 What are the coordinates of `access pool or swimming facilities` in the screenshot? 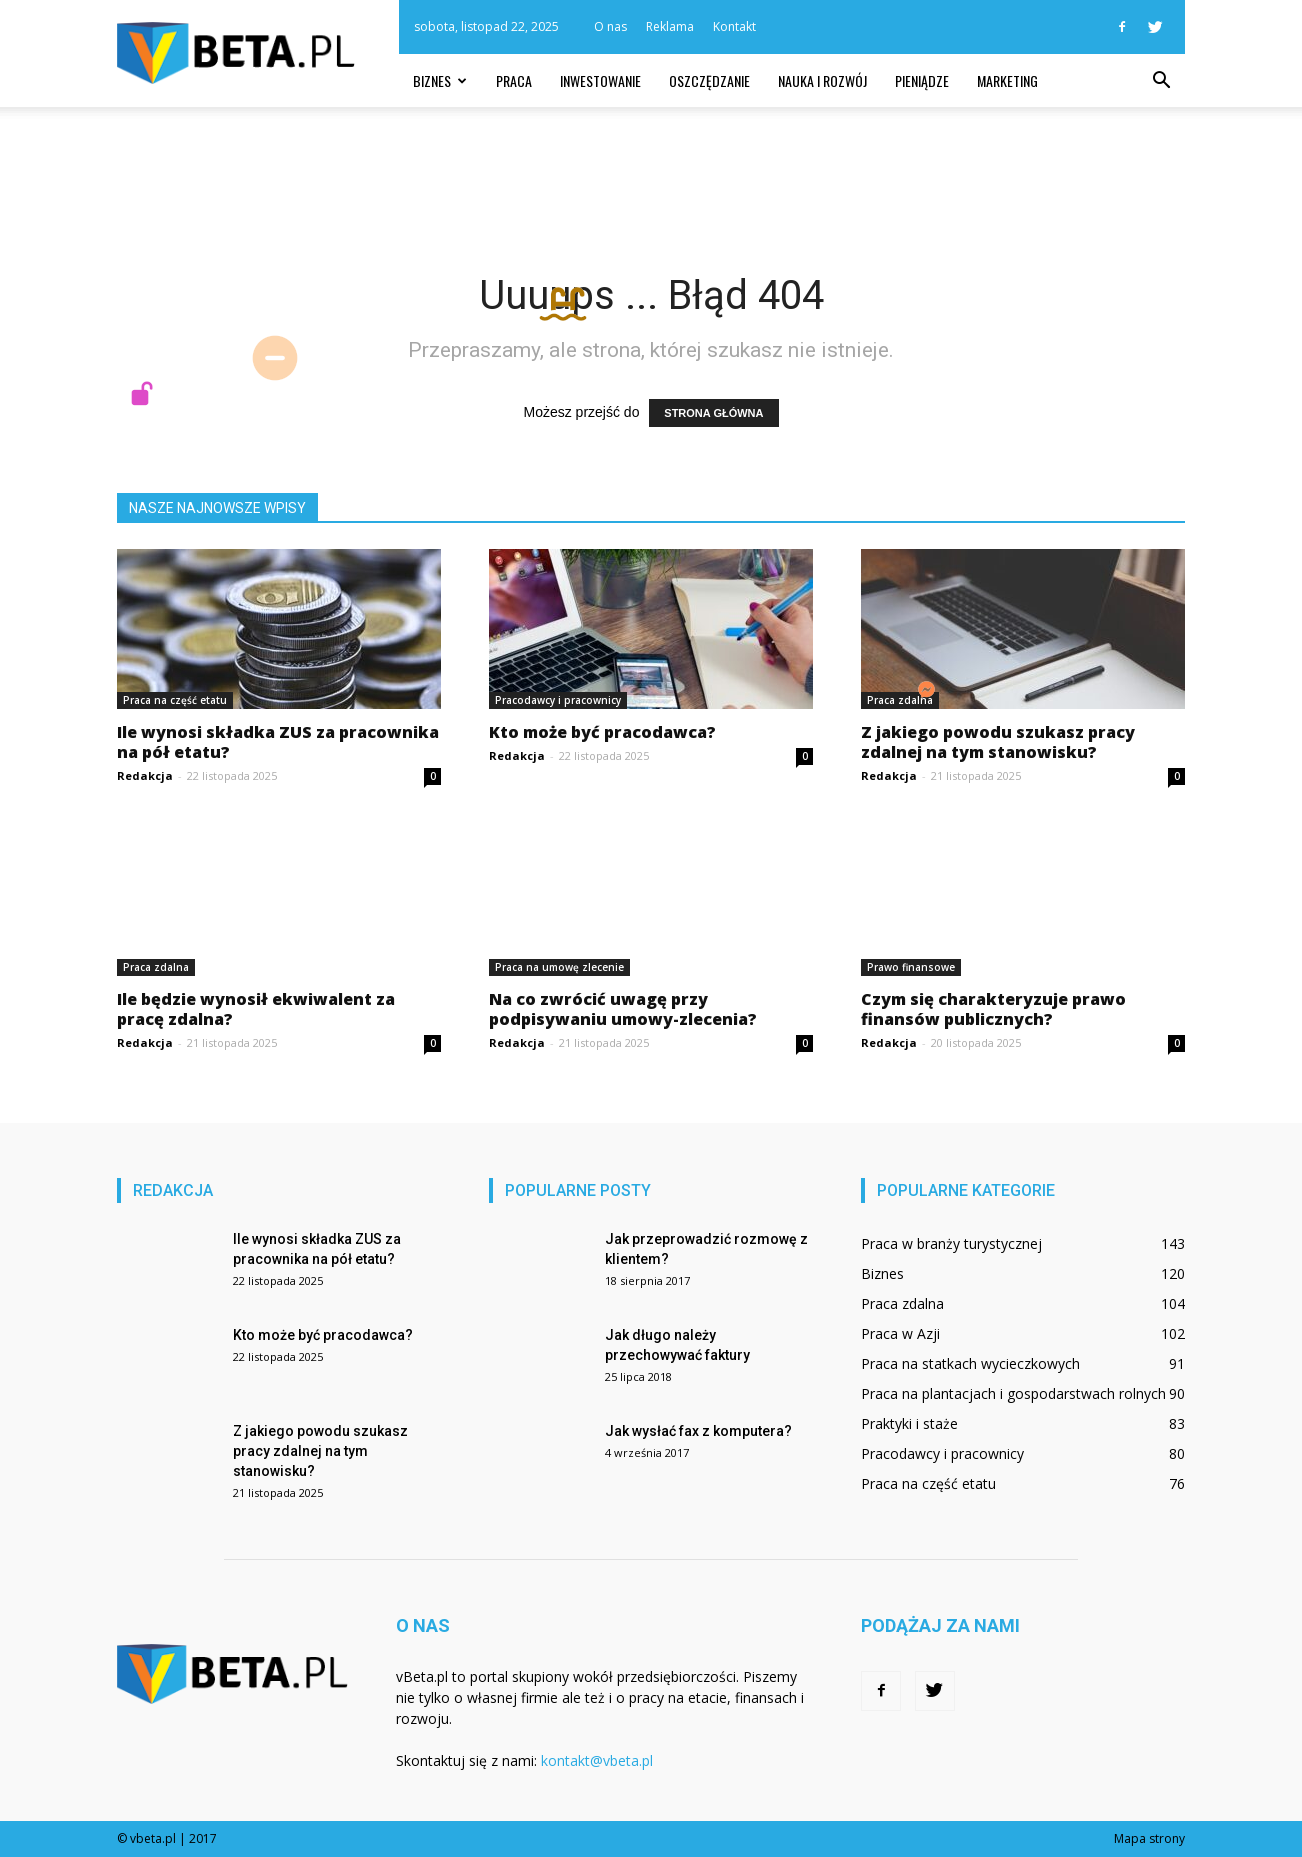 It's located at (563, 304).